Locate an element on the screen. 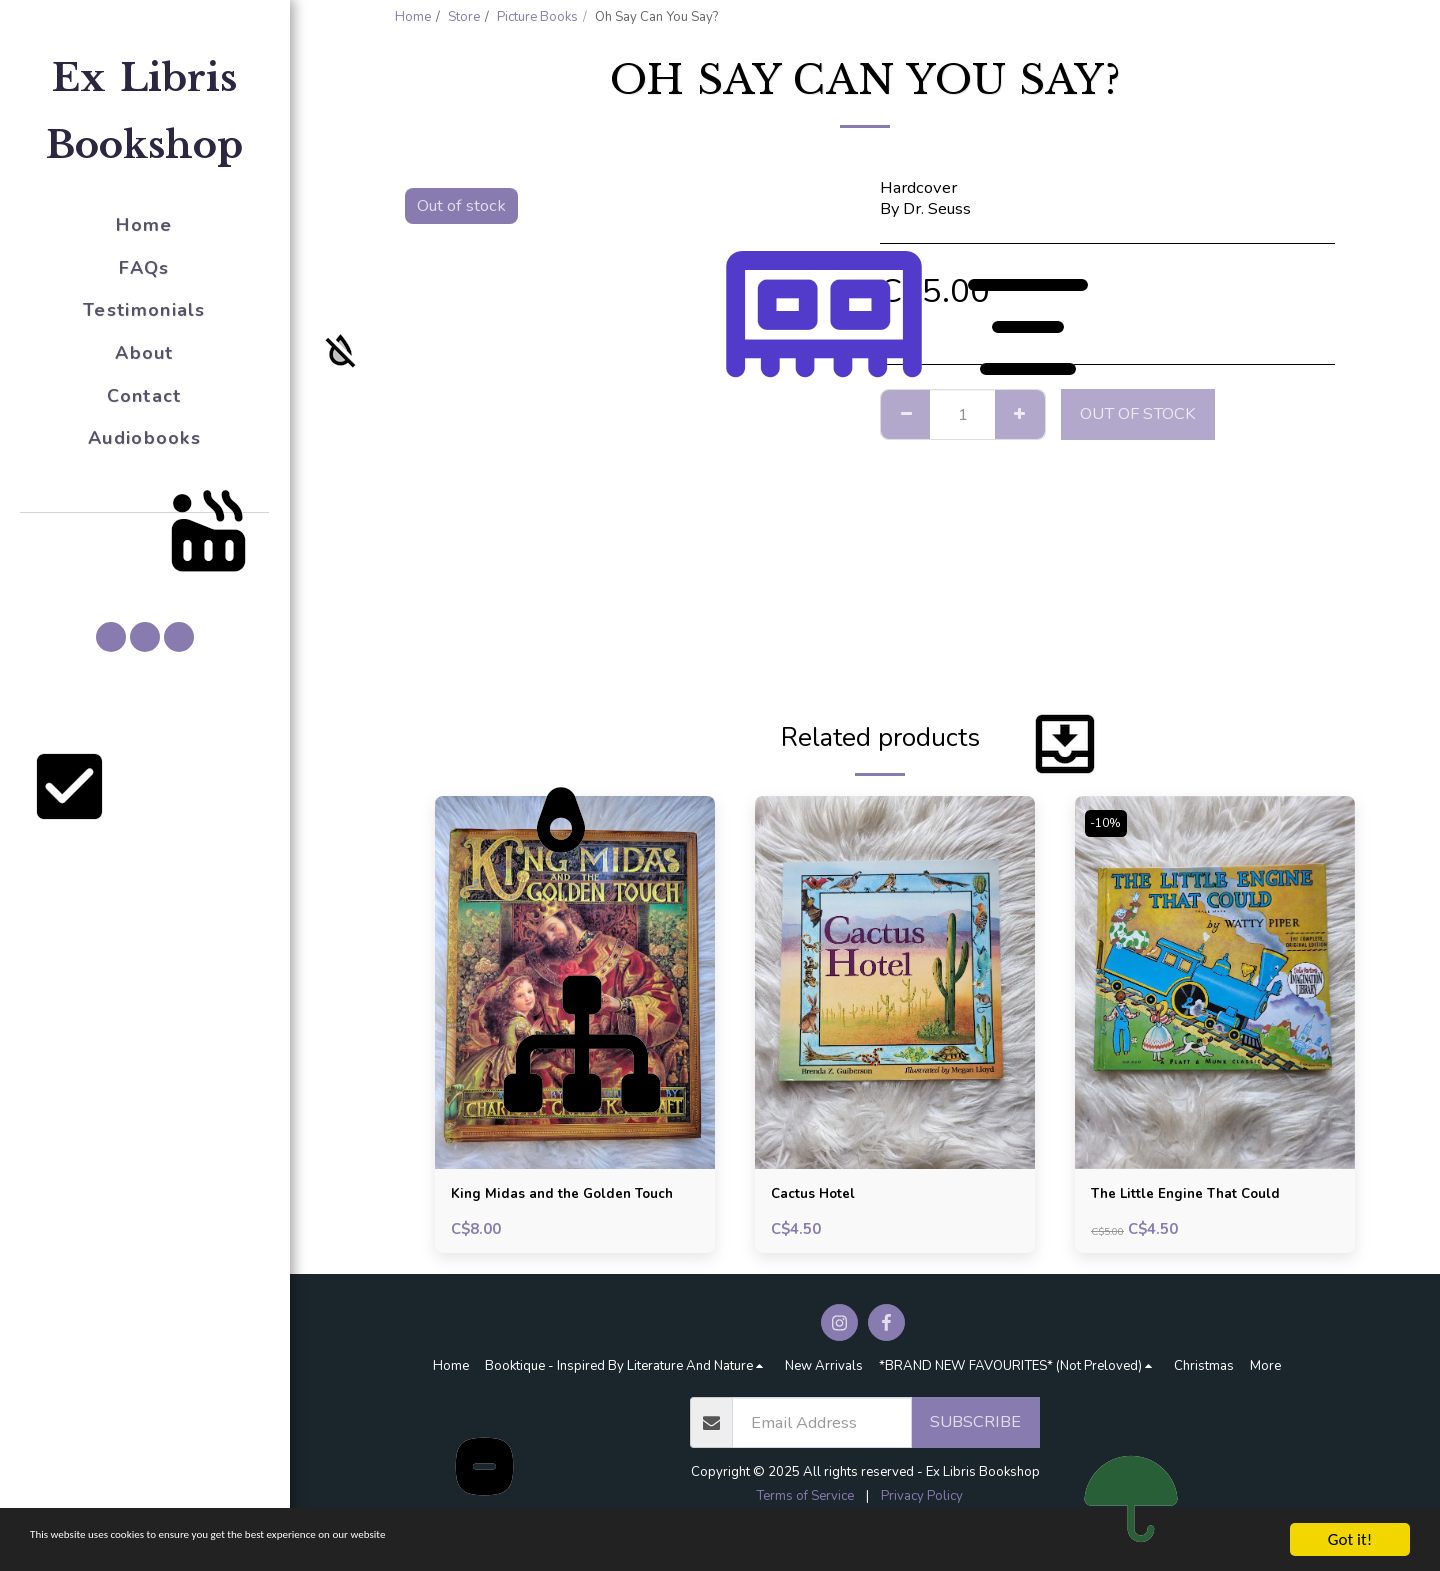  reset text or fill color to default is located at coordinates (340, 350).